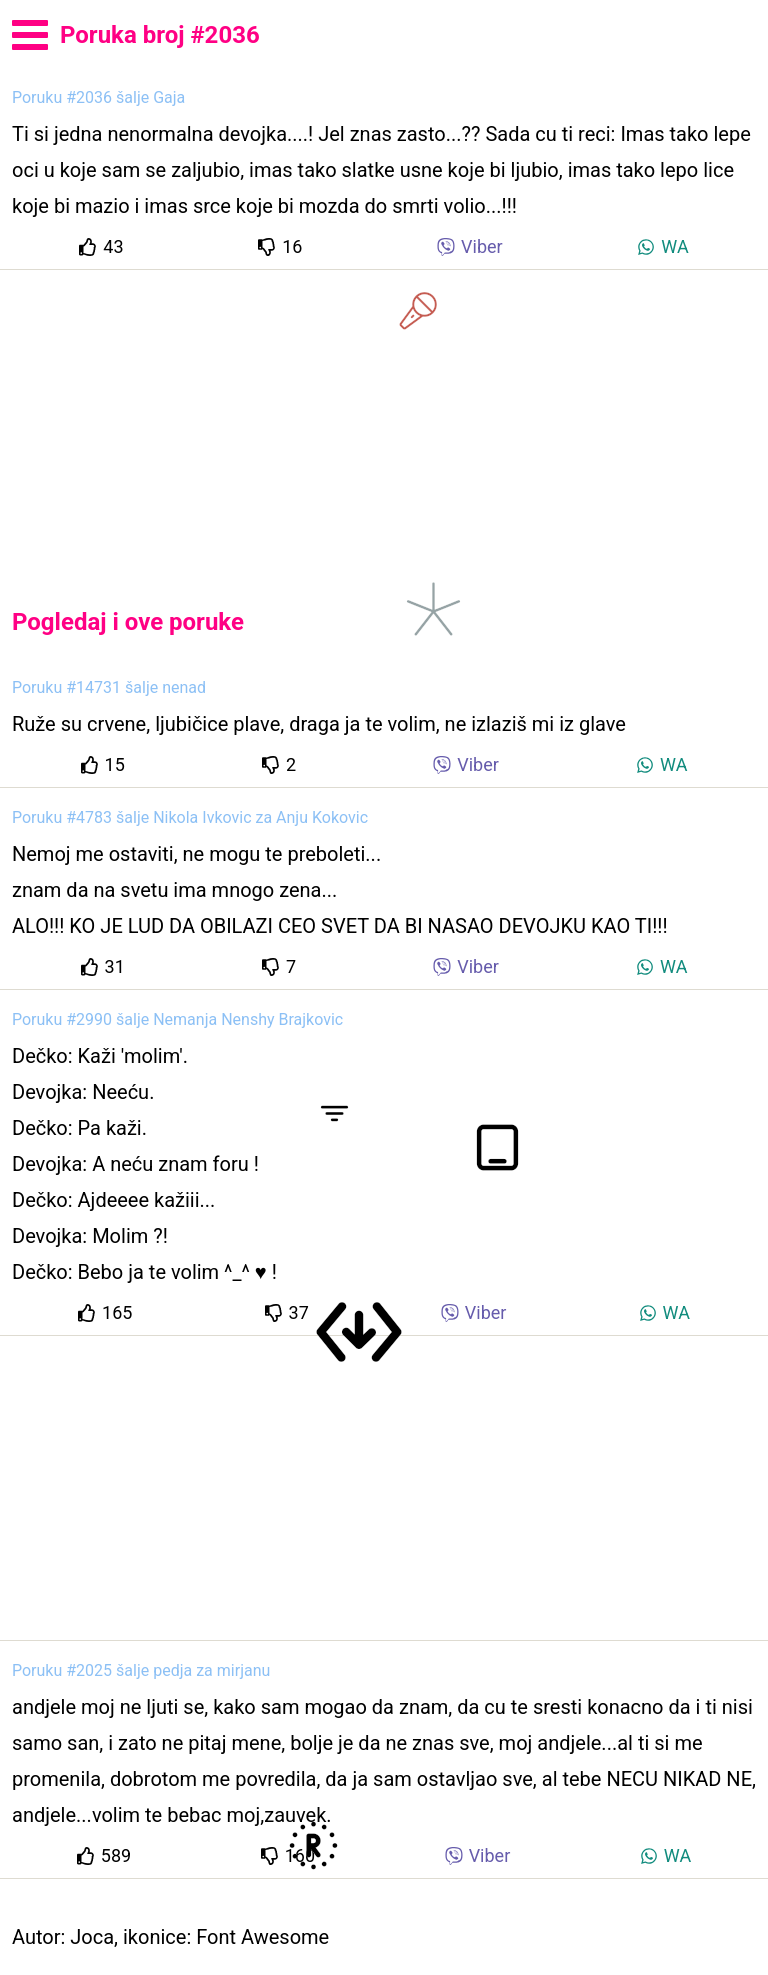  What do you see at coordinates (433, 611) in the screenshot?
I see `indicates a required field in a form` at bounding box center [433, 611].